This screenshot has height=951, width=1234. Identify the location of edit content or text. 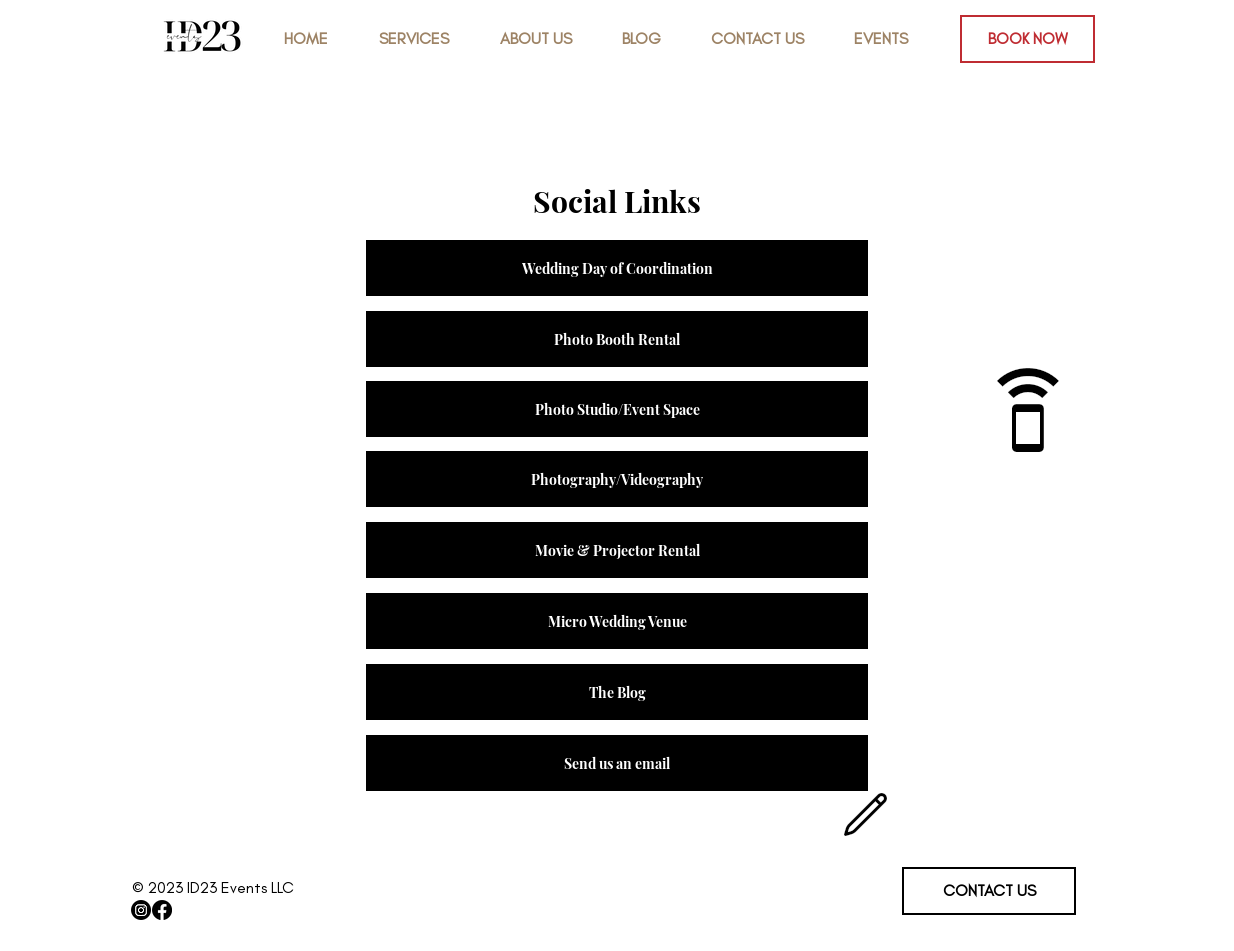
(865, 814).